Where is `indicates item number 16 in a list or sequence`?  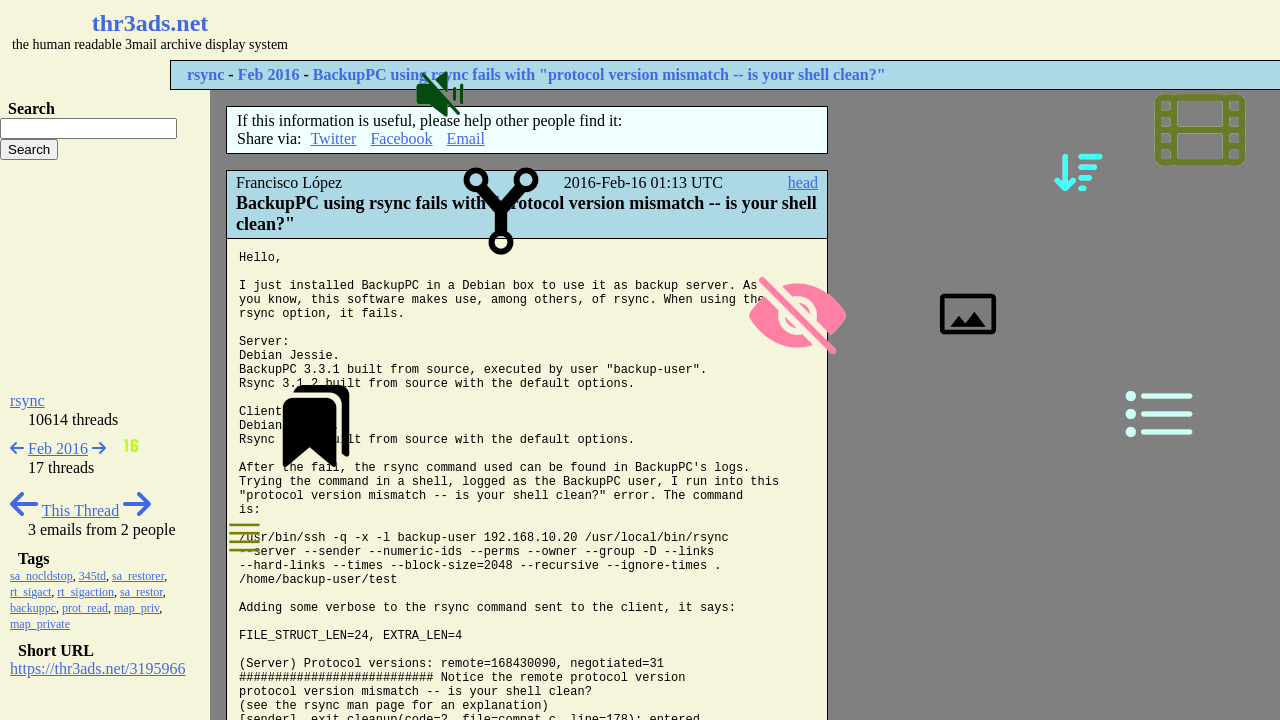 indicates item number 16 in a list or sequence is located at coordinates (130, 445).